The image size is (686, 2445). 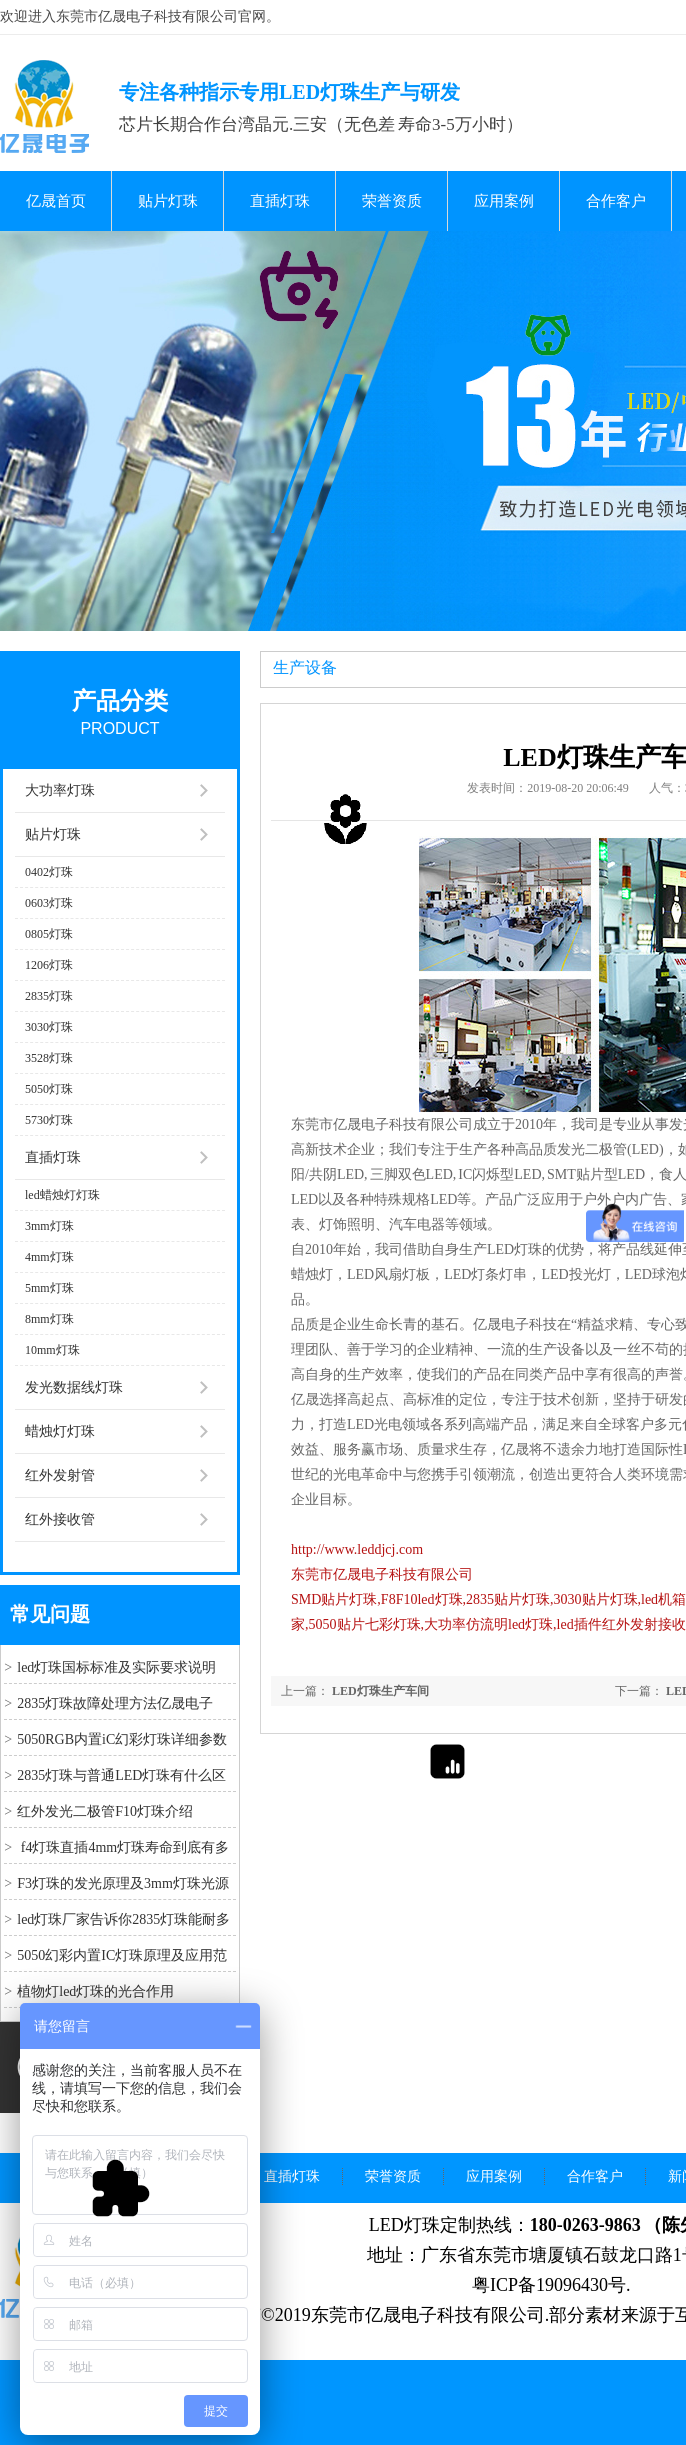 I want to click on access plugins or extensions, so click(x=121, y=2188).